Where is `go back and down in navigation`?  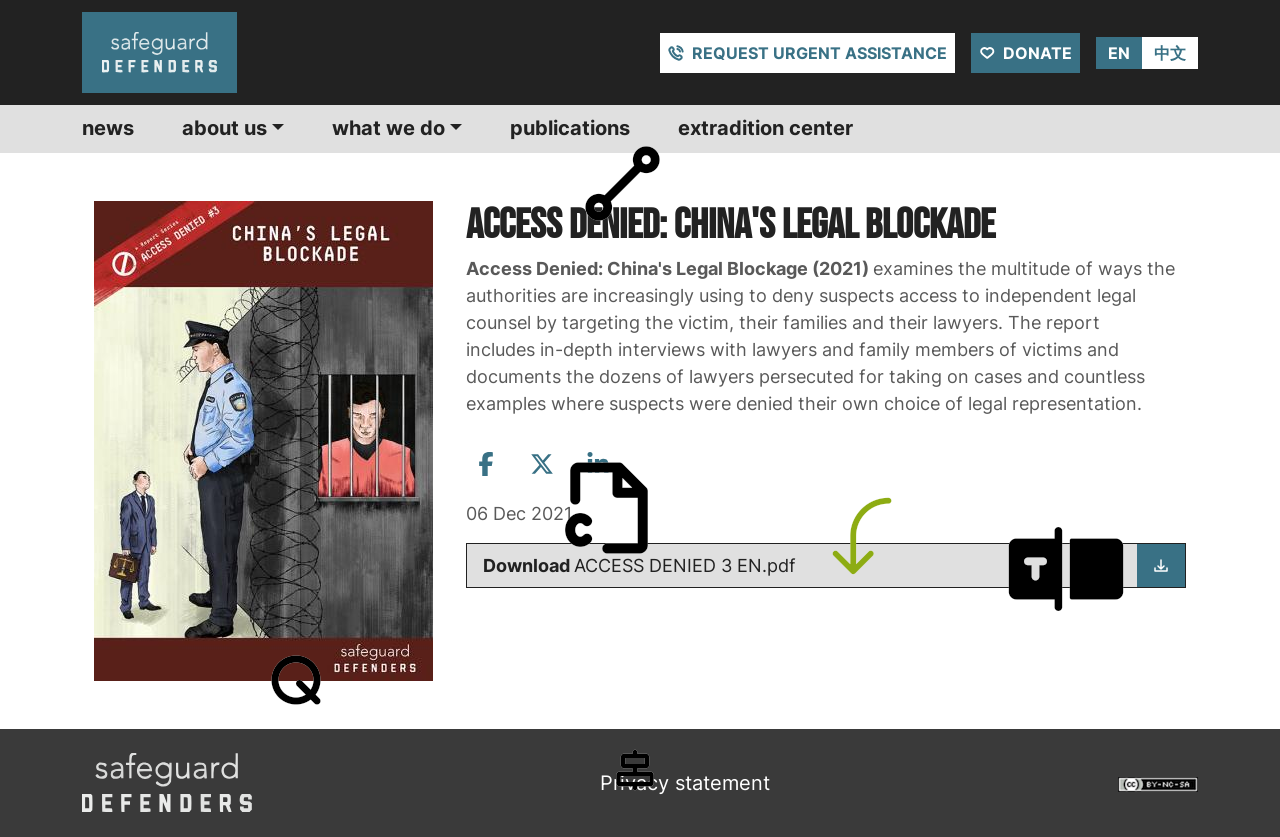 go back and down in navigation is located at coordinates (862, 536).